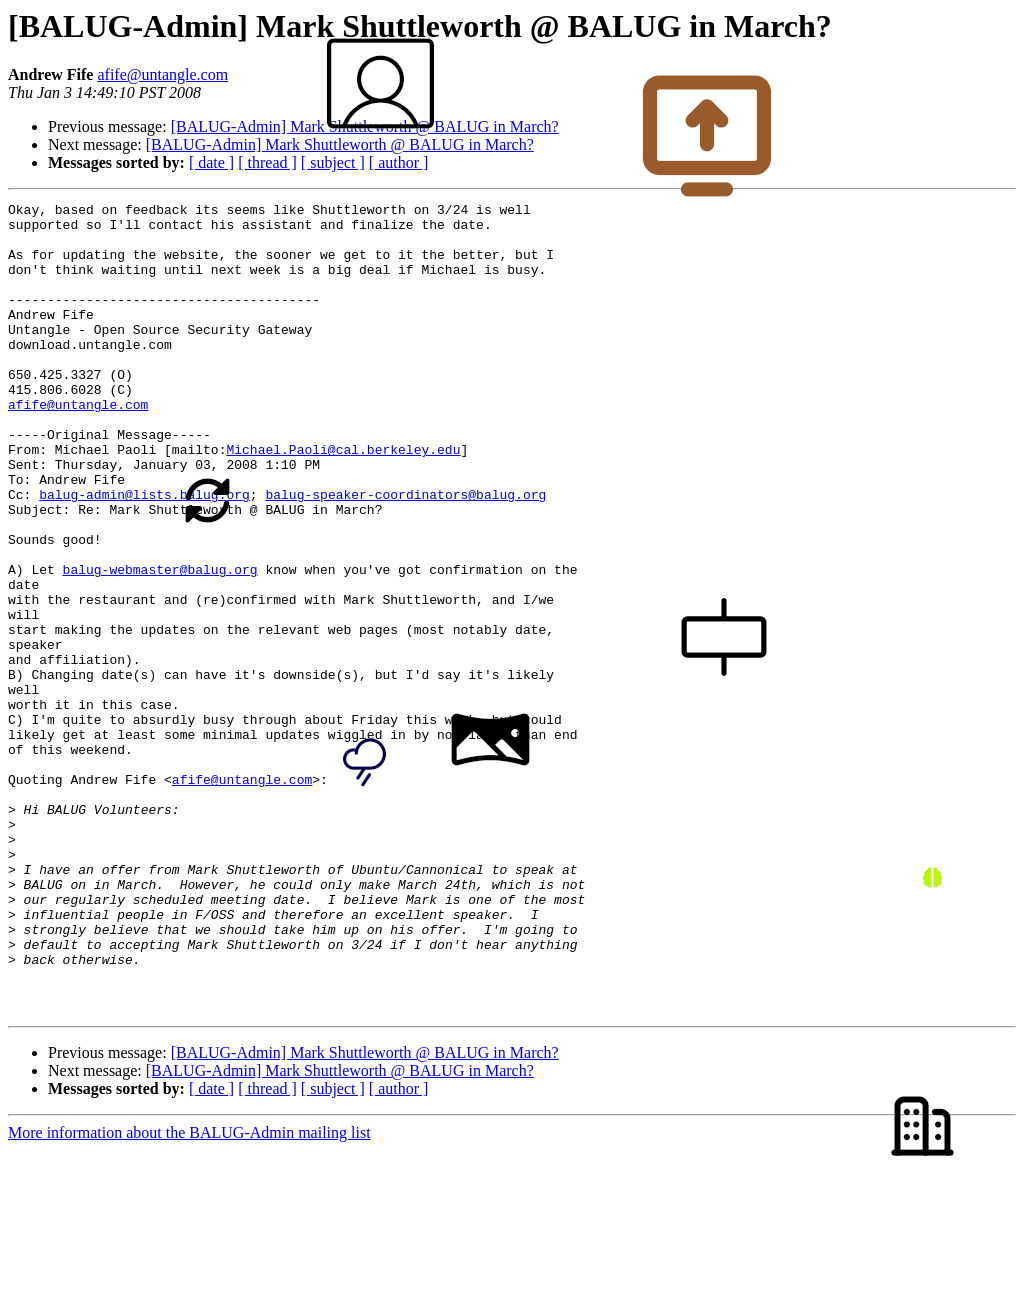  What do you see at coordinates (707, 130) in the screenshot?
I see `upload file to display or screen` at bounding box center [707, 130].